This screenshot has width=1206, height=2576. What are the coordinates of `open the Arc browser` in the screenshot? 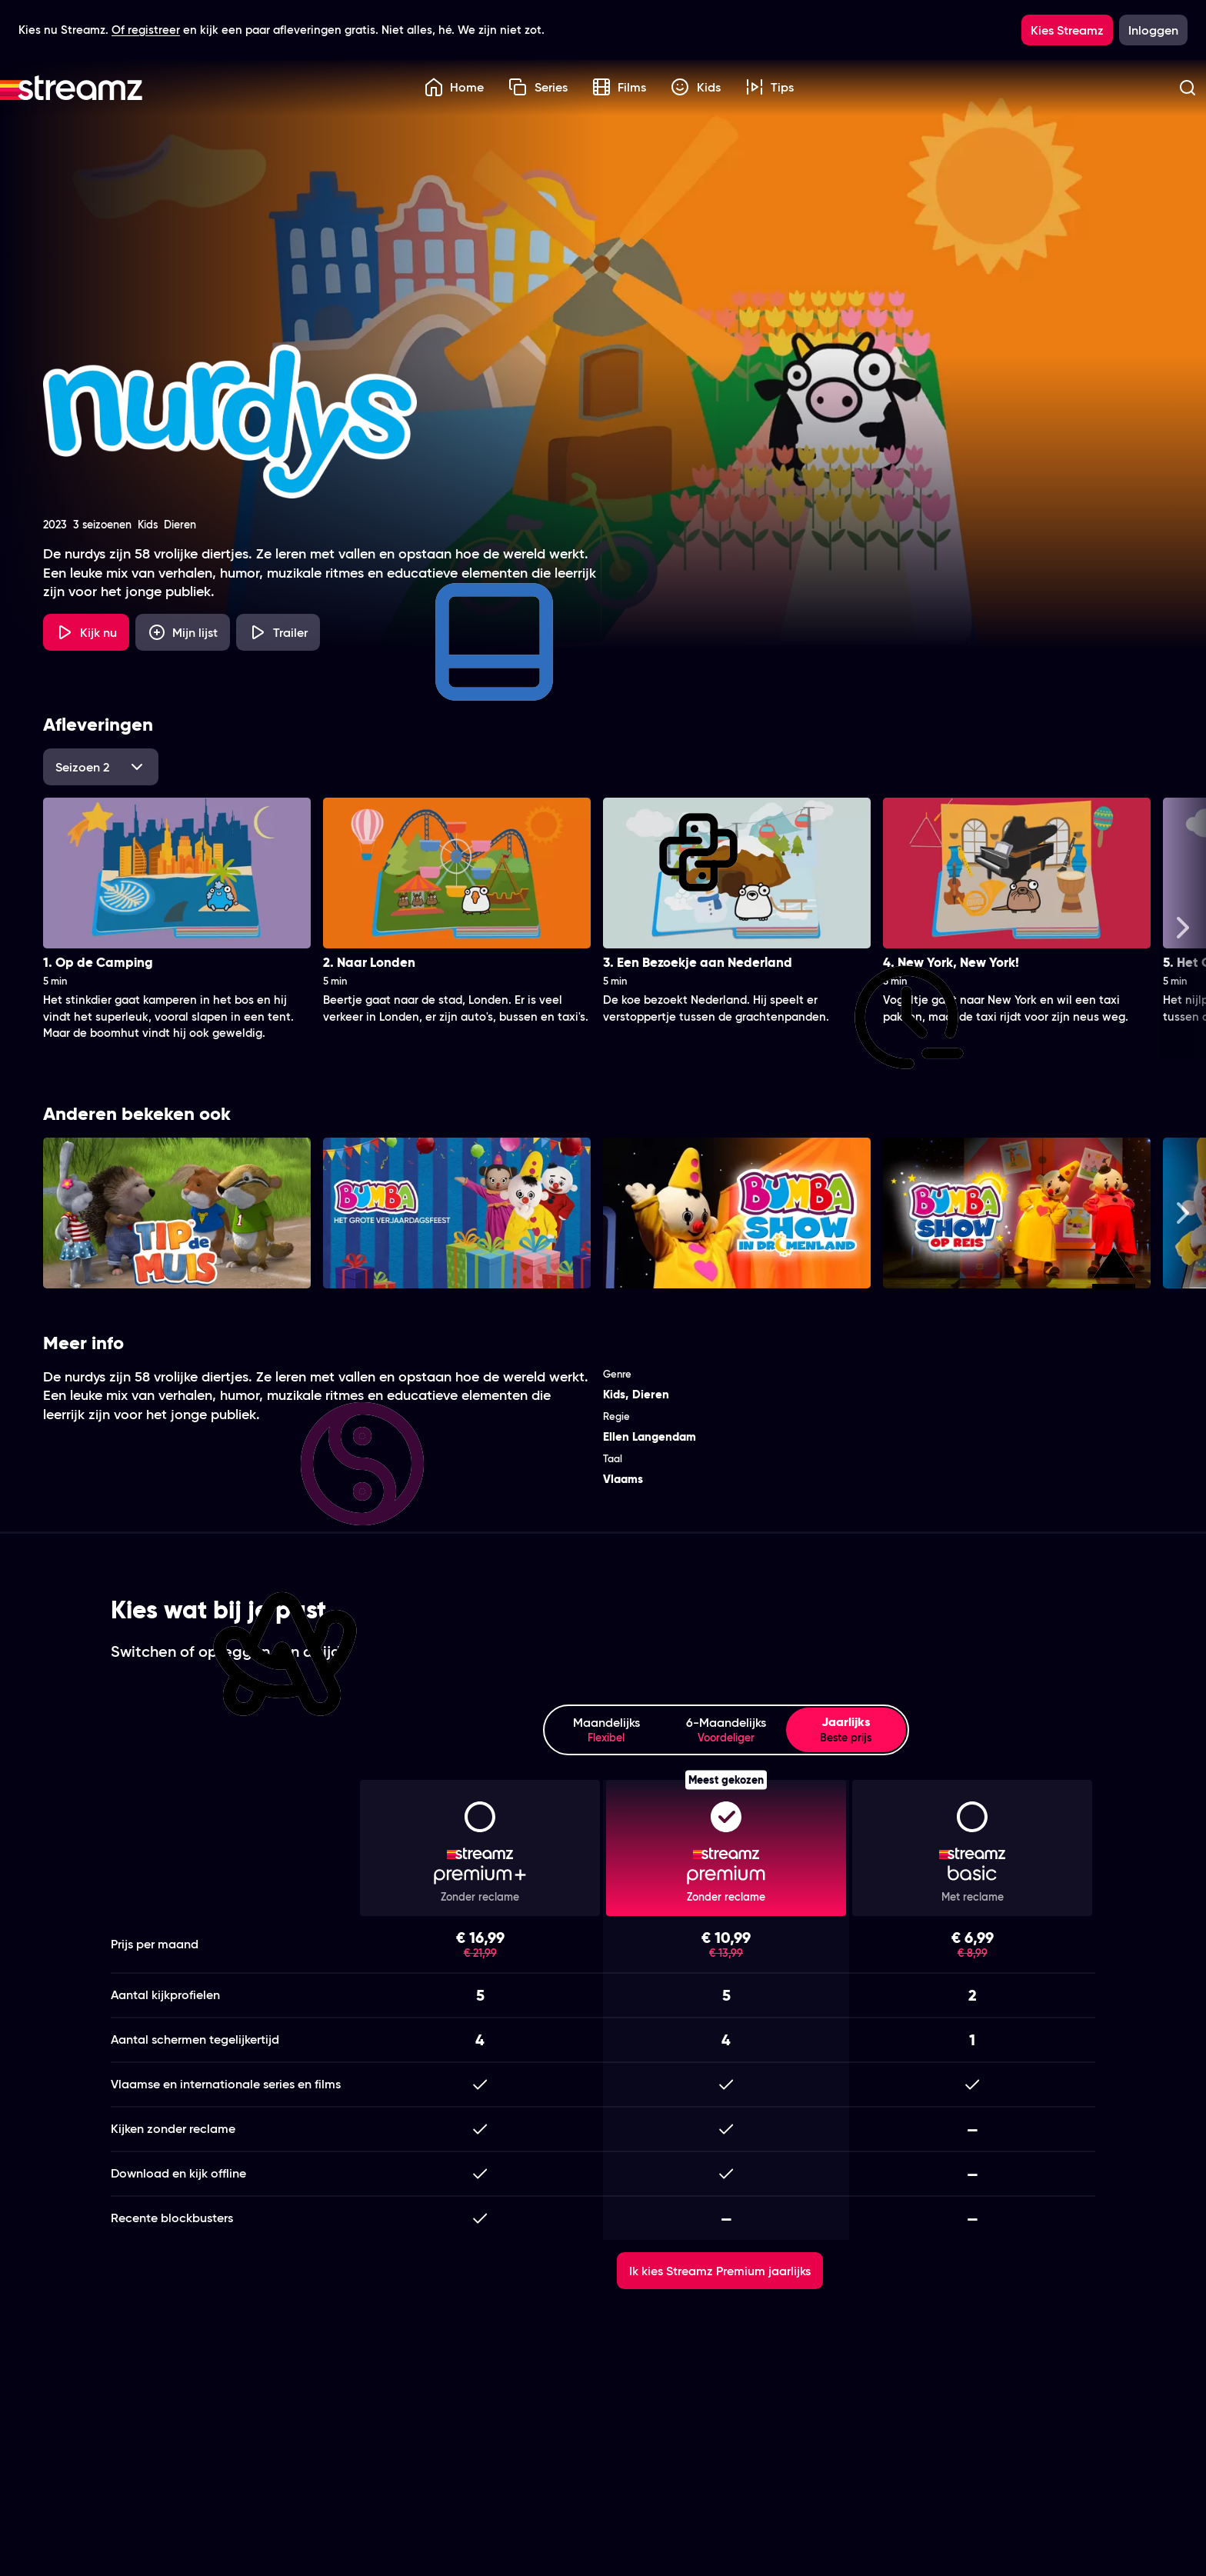 It's located at (285, 1657).